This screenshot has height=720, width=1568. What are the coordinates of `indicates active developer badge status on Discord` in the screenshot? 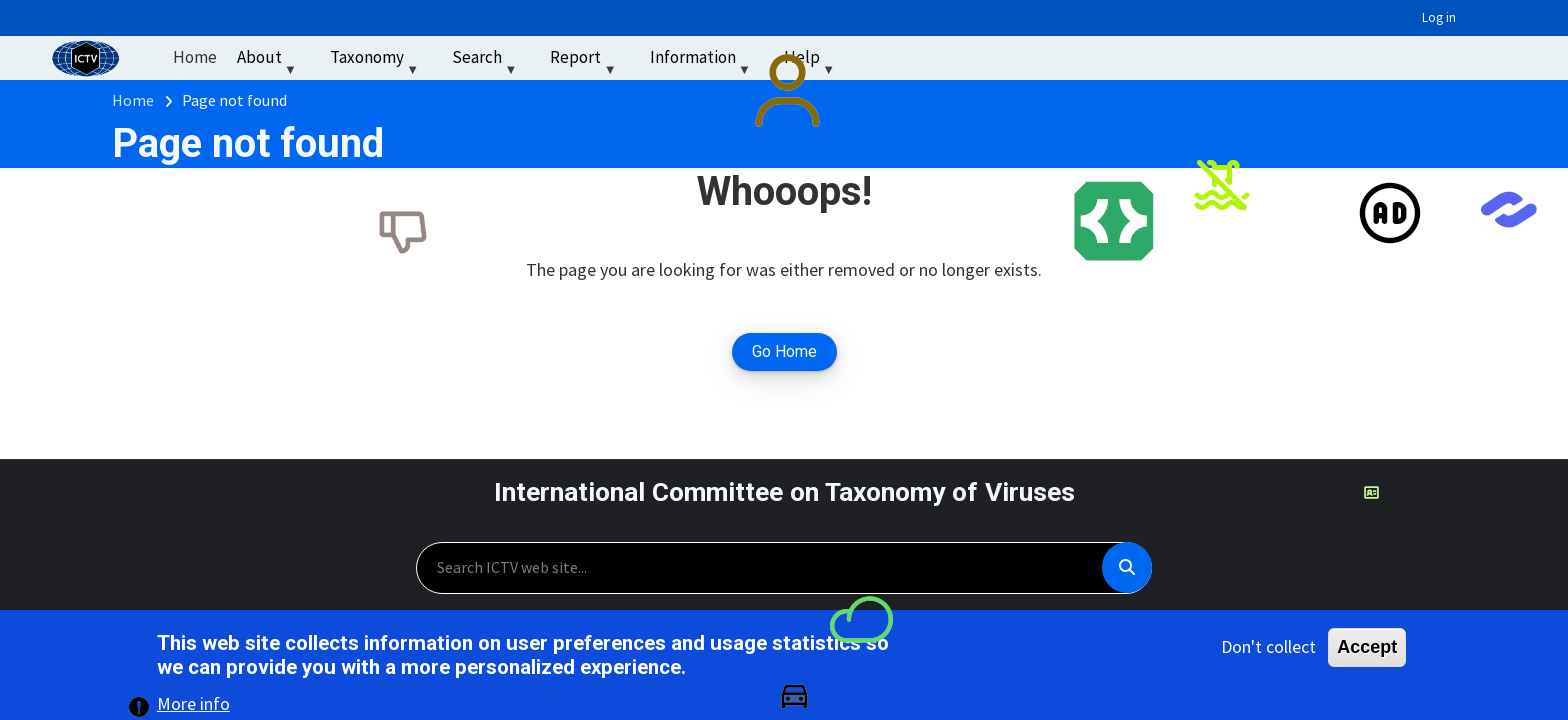 It's located at (1114, 221).